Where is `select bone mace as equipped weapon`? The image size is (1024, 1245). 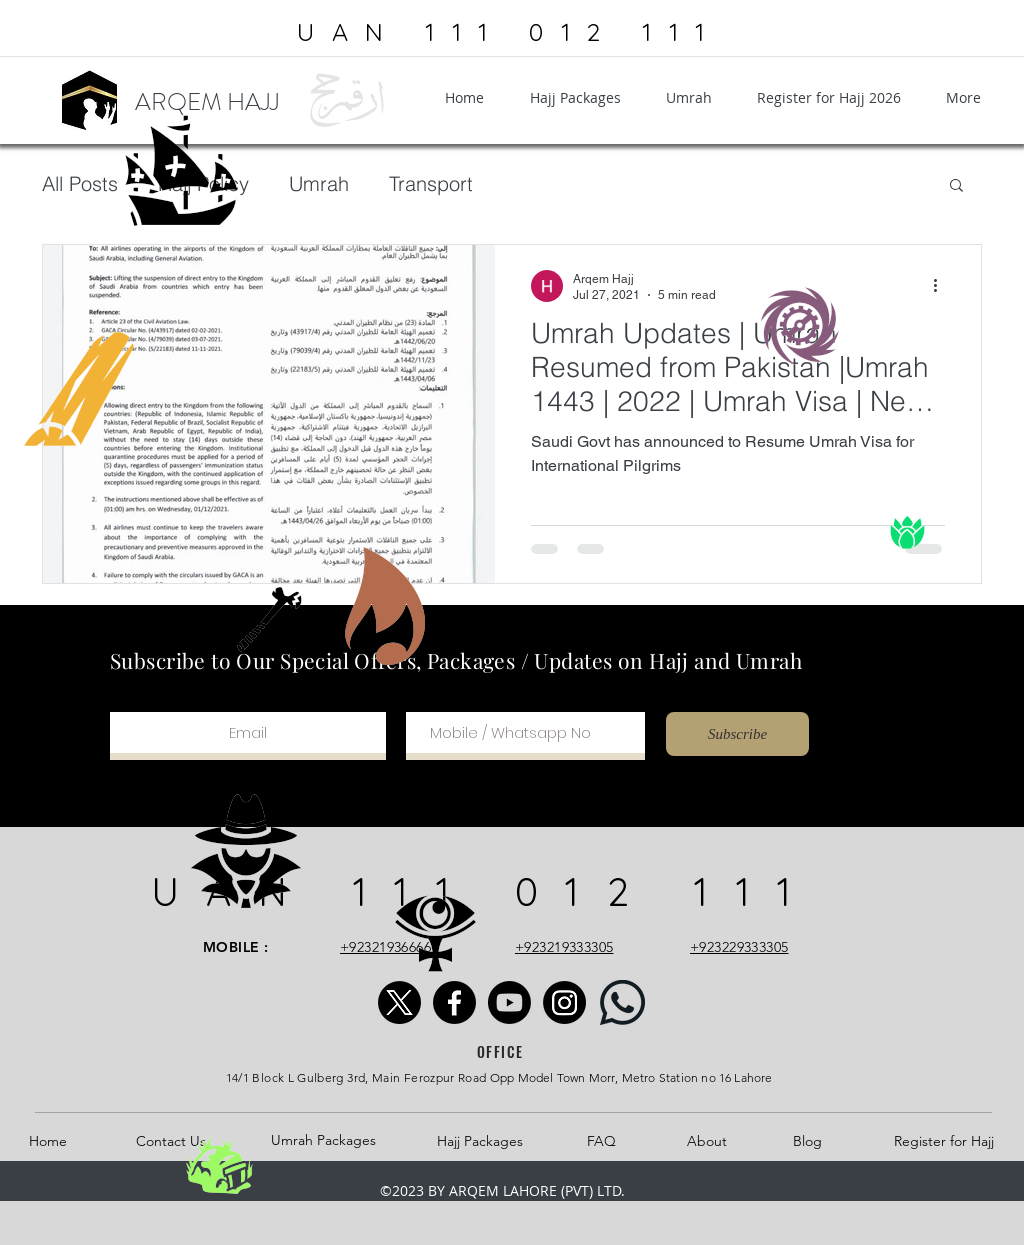 select bone mace as equipped weapon is located at coordinates (269, 619).